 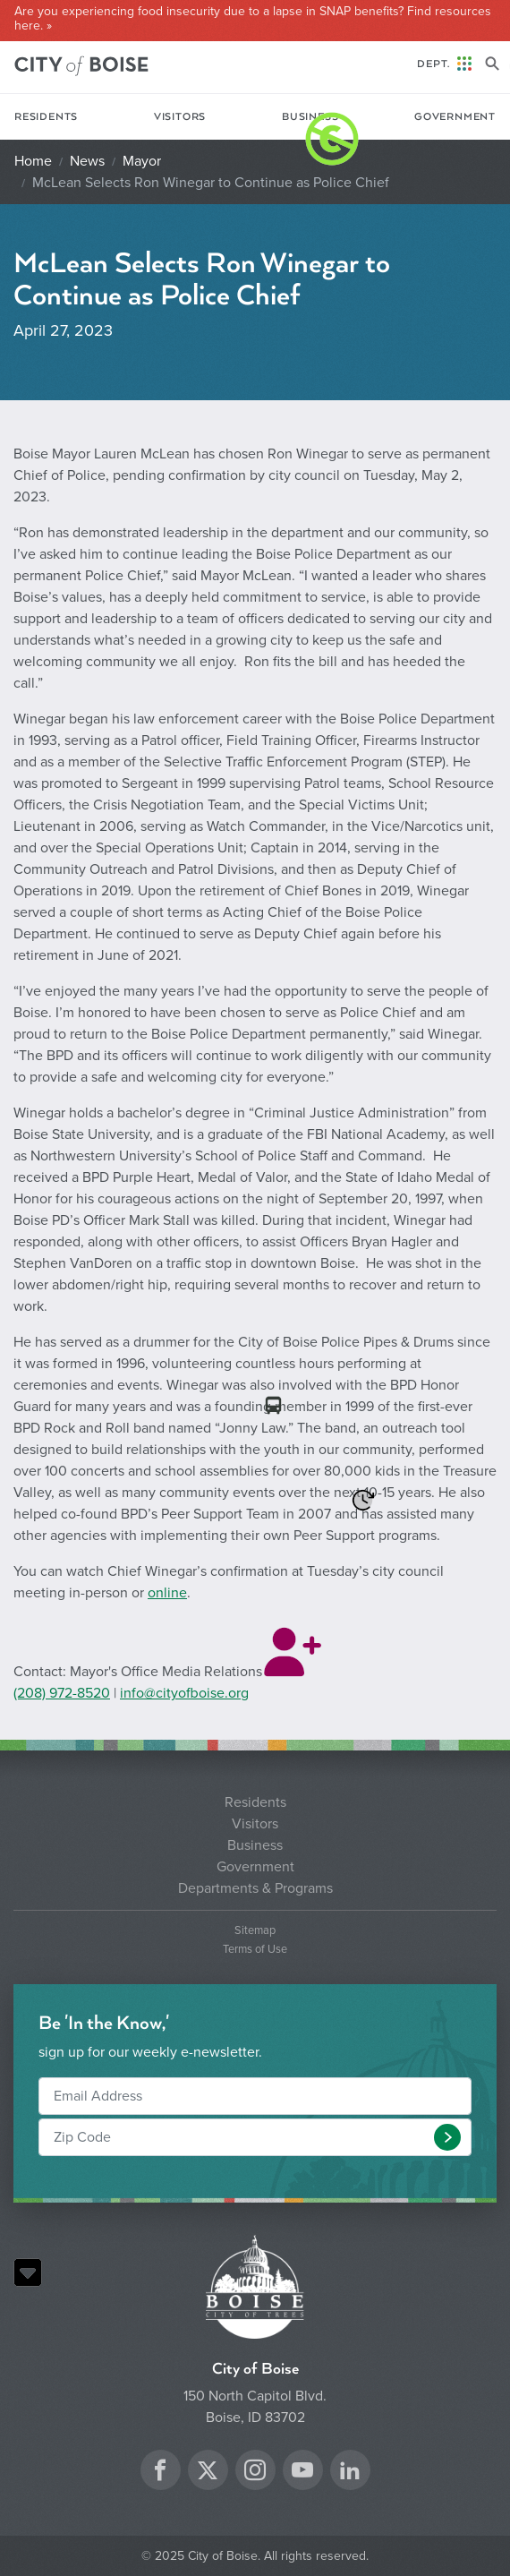 What do you see at coordinates (290, 1651) in the screenshot?
I see `add a new user or contact` at bounding box center [290, 1651].